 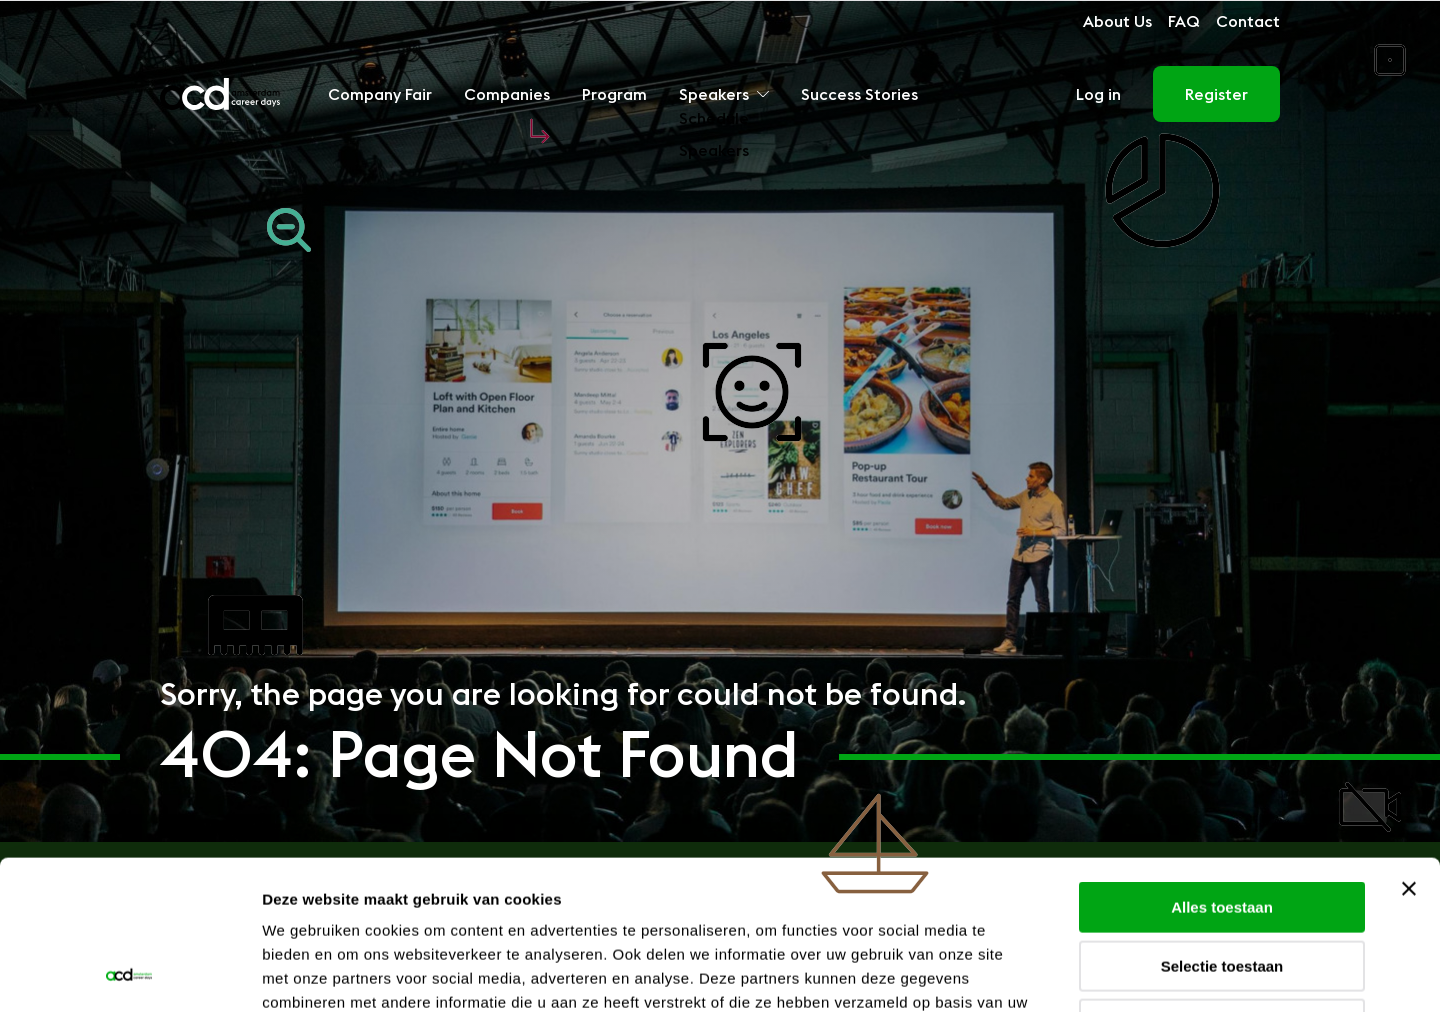 What do you see at coordinates (1162, 190) in the screenshot?
I see `view analytics or statistics breakdown` at bounding box center [1162, 190].